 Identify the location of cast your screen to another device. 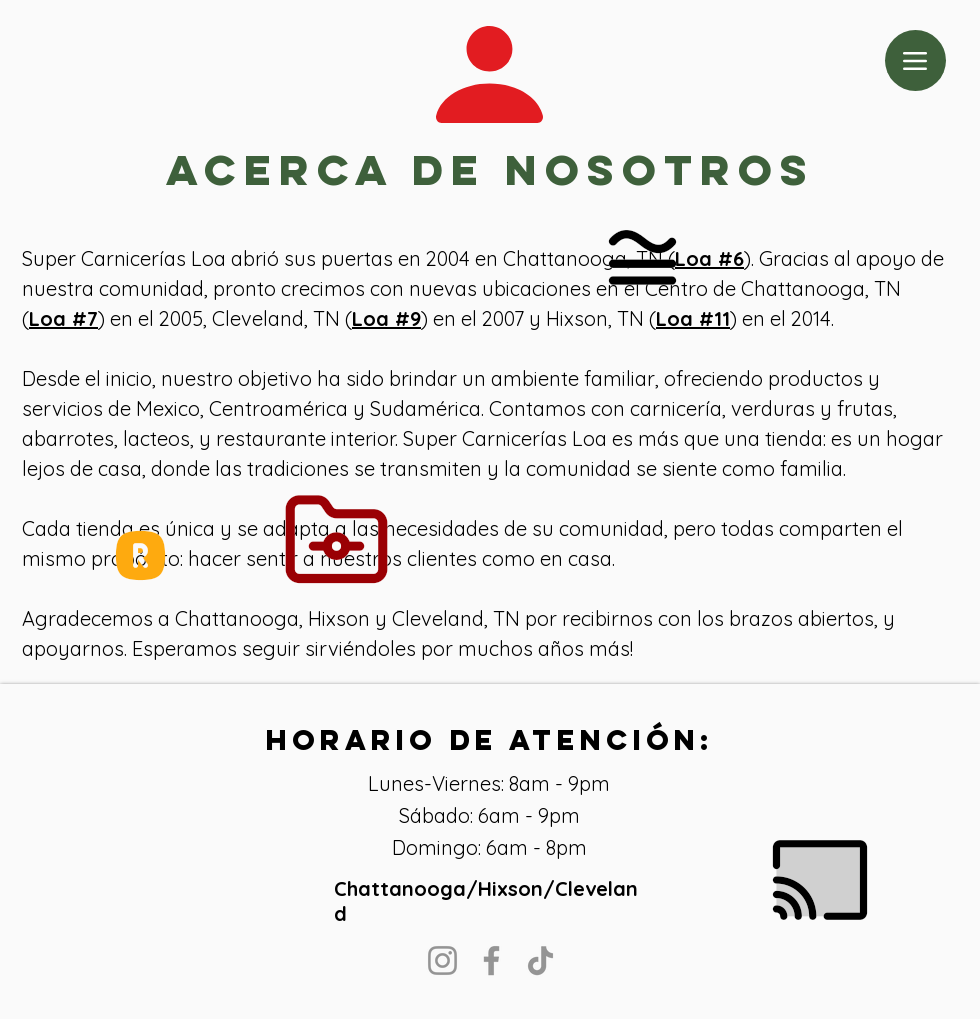
(820, 880).